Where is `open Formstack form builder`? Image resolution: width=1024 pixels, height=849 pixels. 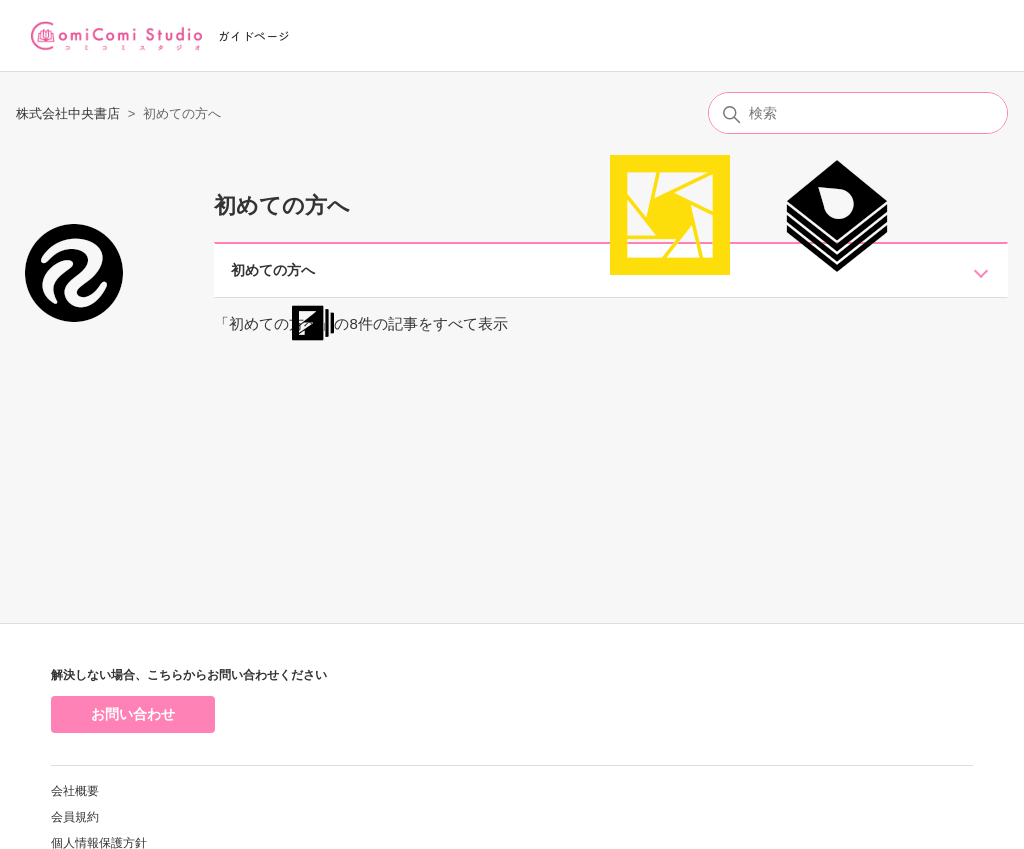 open Formstack form builder is located at coordinates (313, 323).